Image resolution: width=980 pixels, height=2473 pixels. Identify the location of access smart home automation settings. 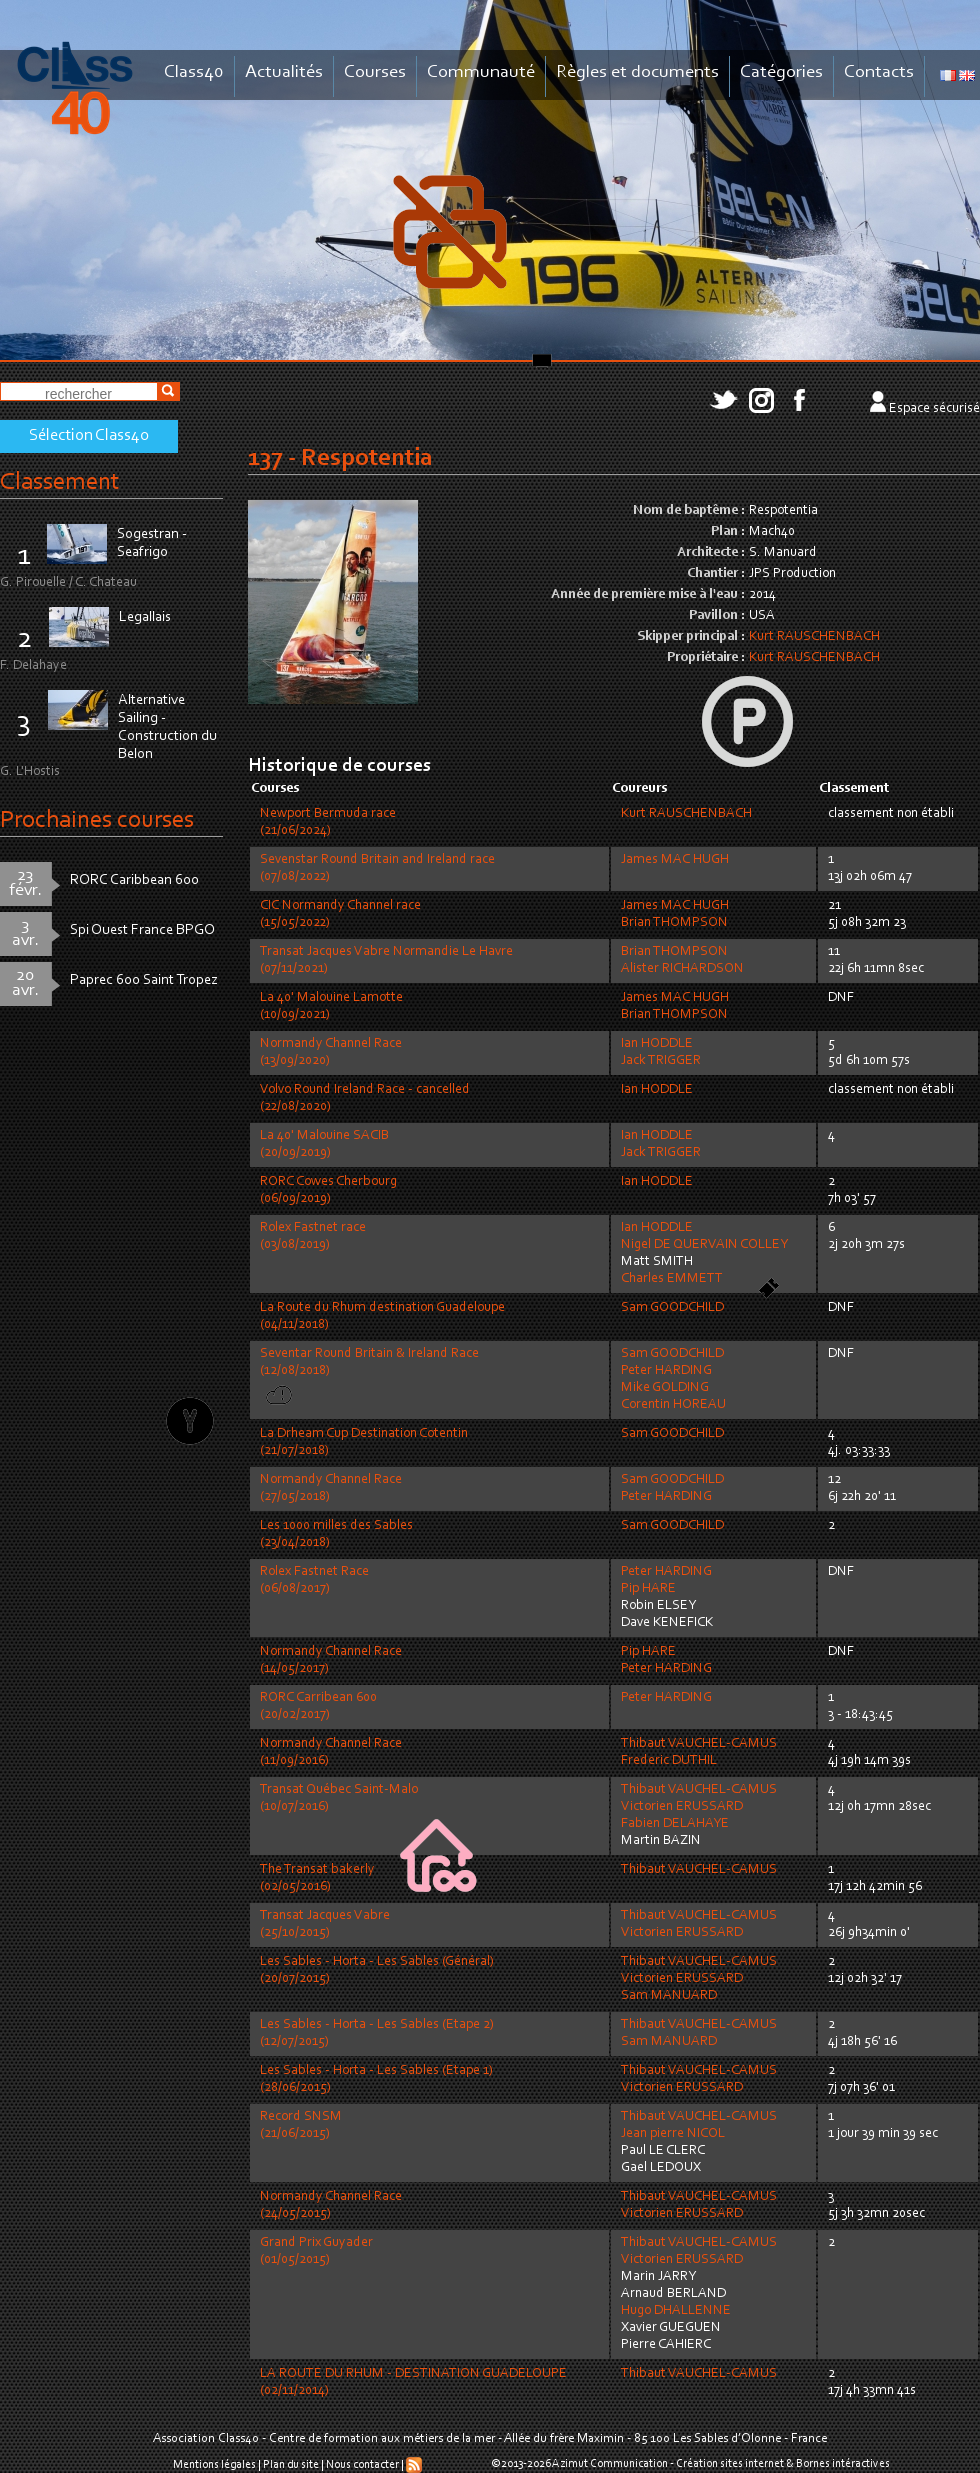
(436, 1855).